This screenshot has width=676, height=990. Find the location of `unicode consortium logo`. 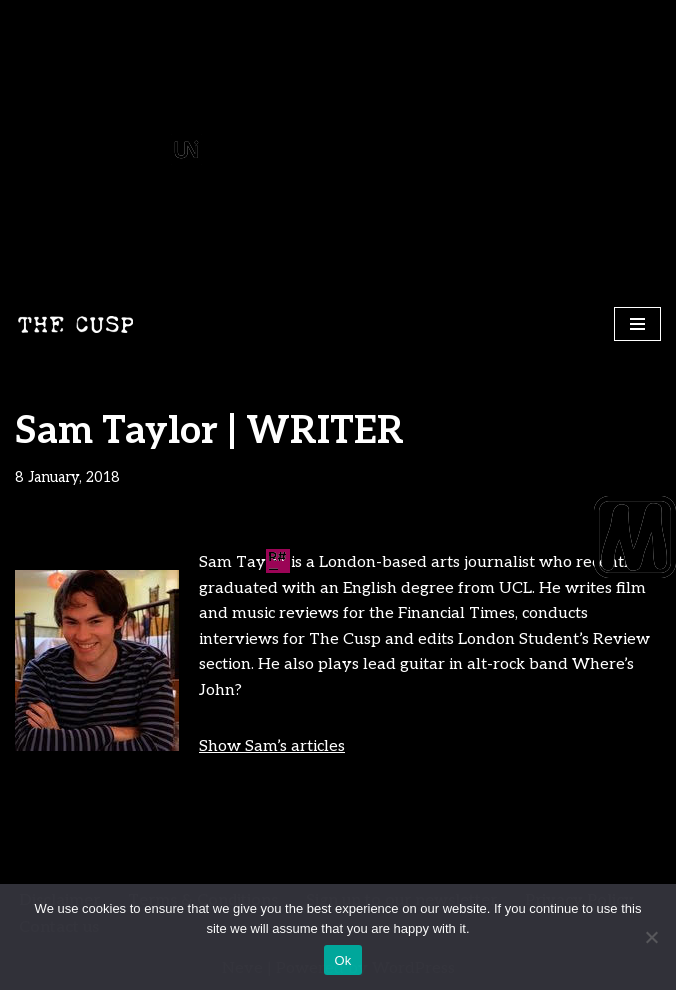

unicode consortium logo is located at coordinates (186, 149).